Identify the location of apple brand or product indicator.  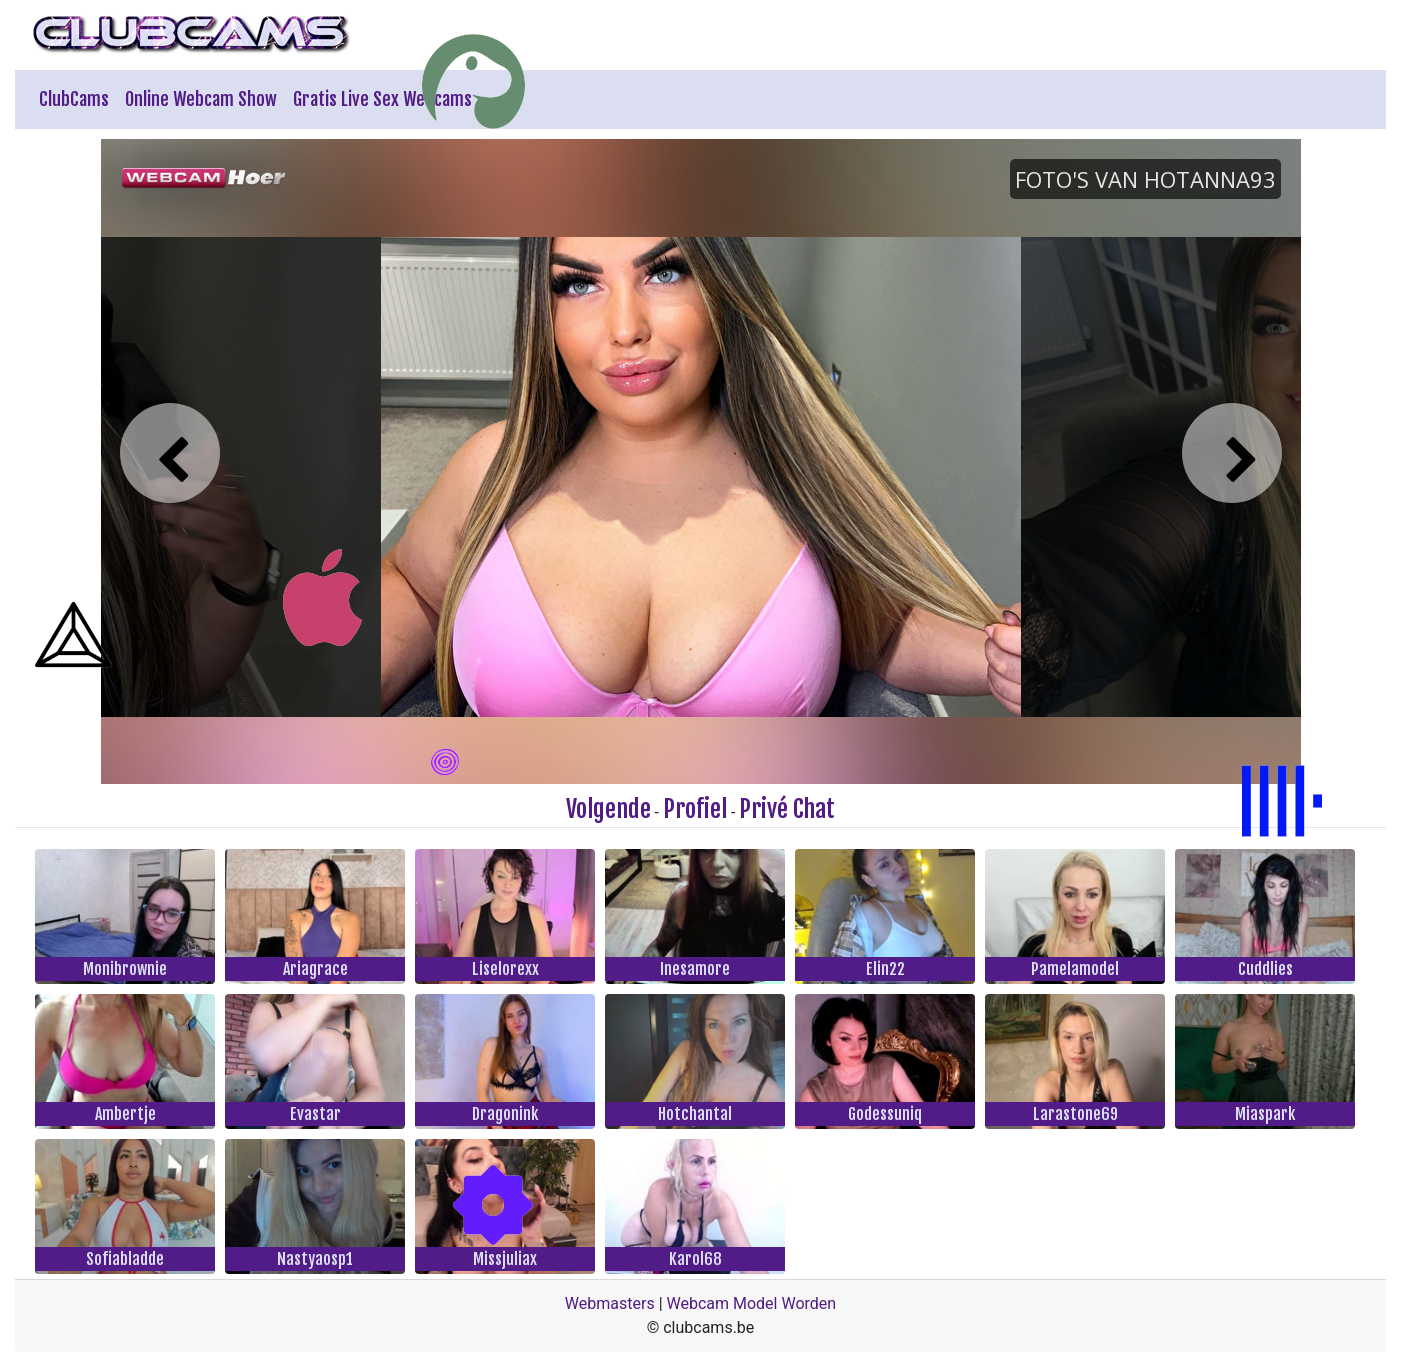
(322, 597).